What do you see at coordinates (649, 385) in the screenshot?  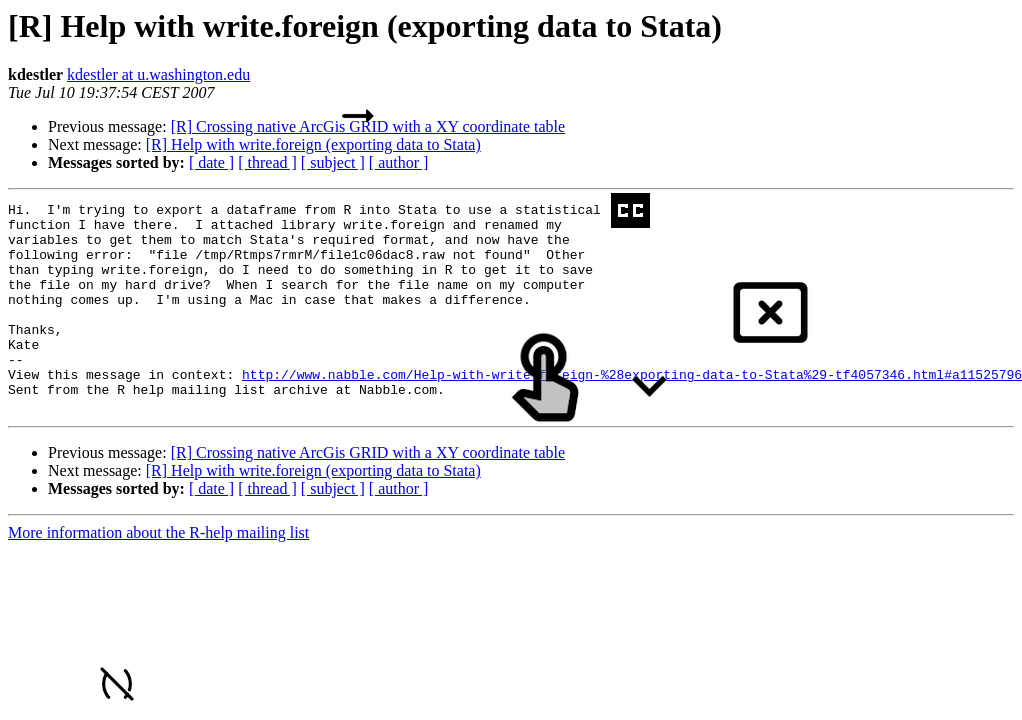 I see `expand to show more content` at bounding box center [649, 385].